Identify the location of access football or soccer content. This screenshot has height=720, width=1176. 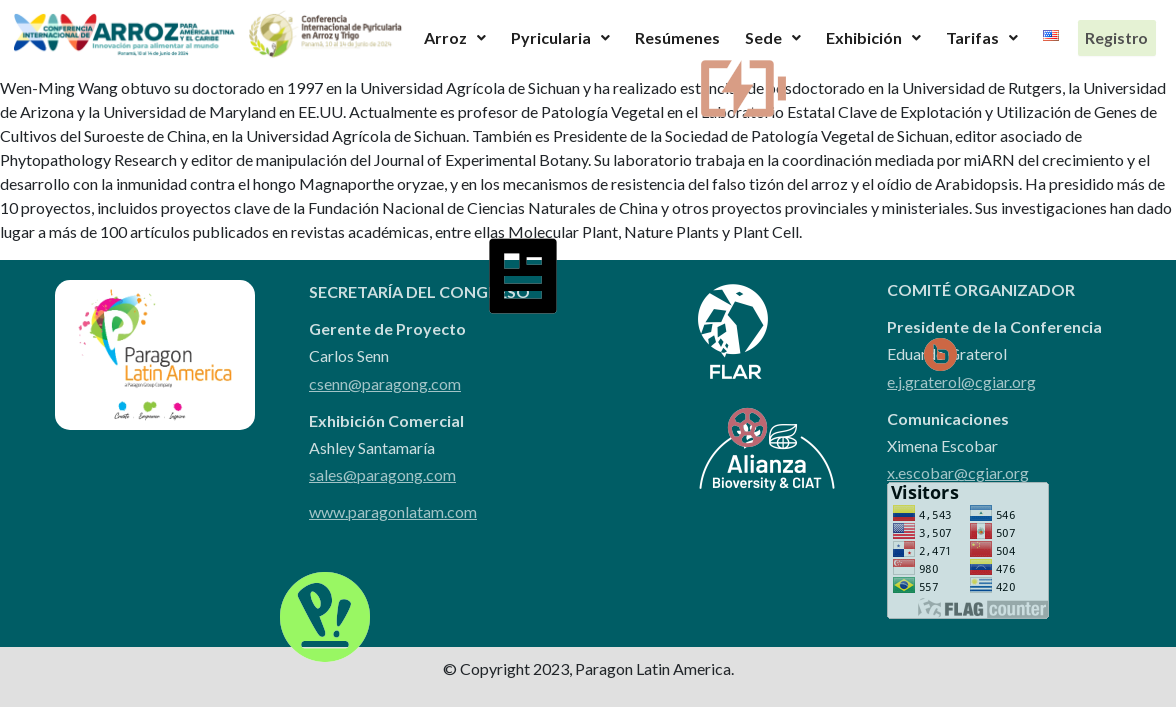
(747, 427).